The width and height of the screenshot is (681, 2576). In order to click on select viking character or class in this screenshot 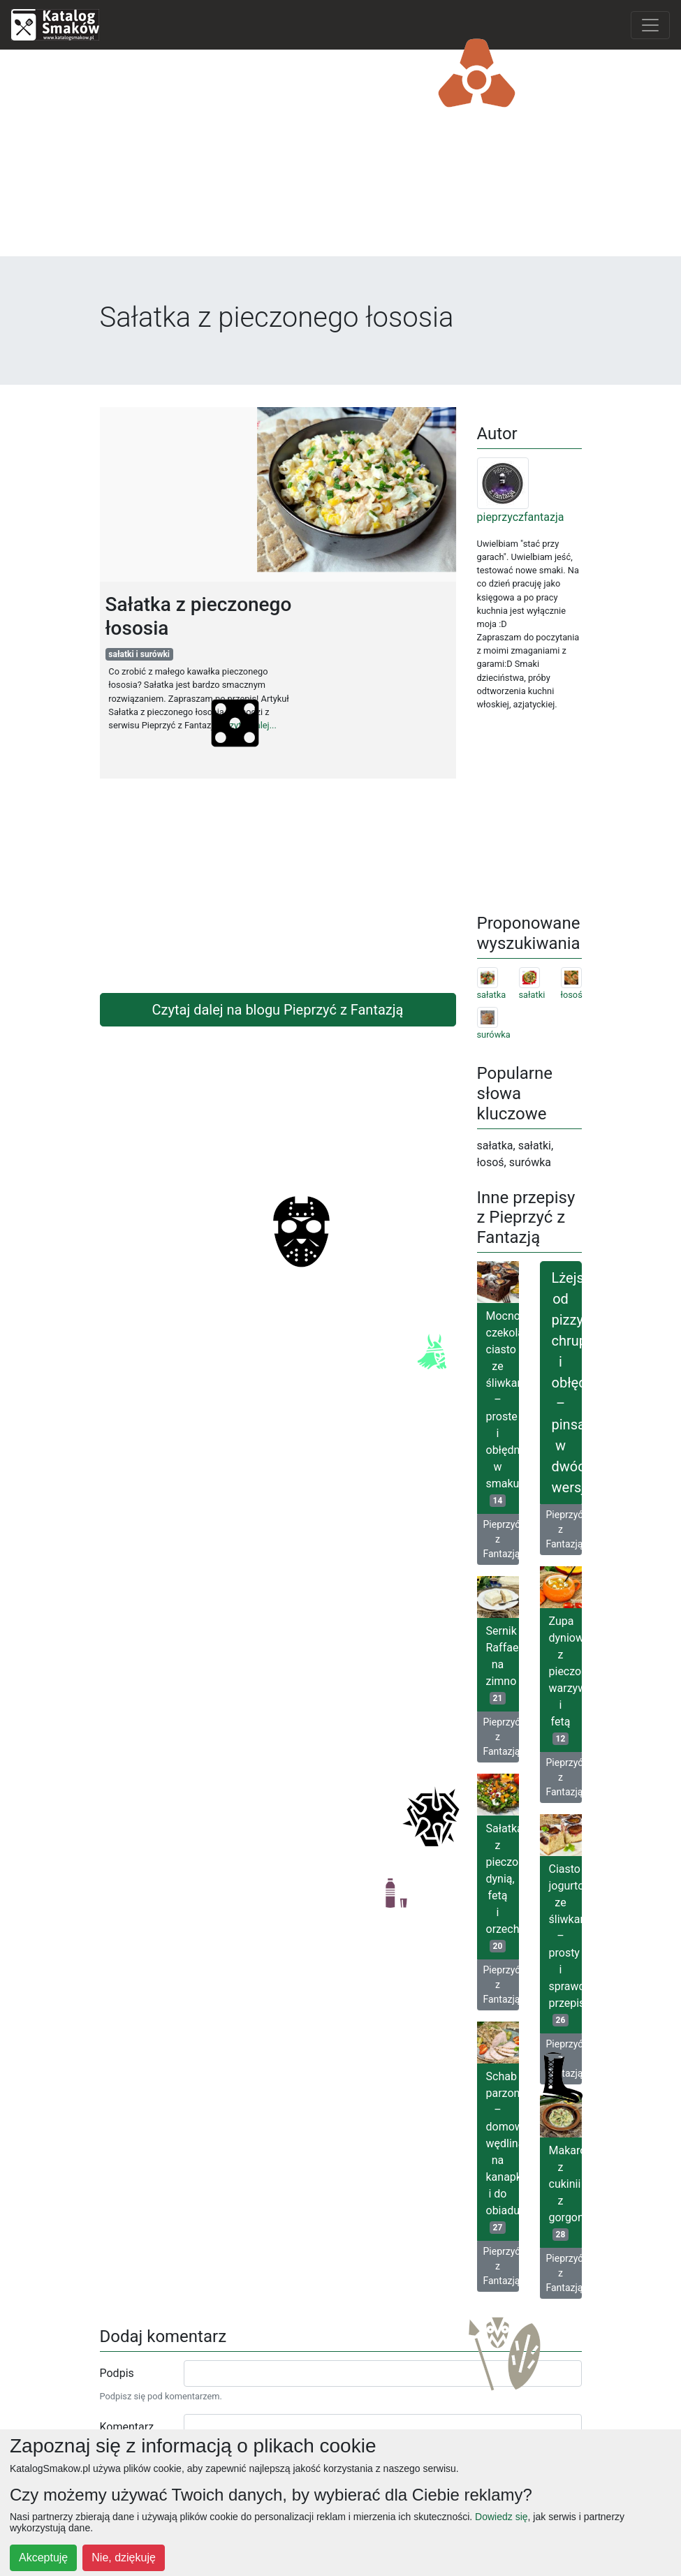, I will do `click(432, 1351)`.